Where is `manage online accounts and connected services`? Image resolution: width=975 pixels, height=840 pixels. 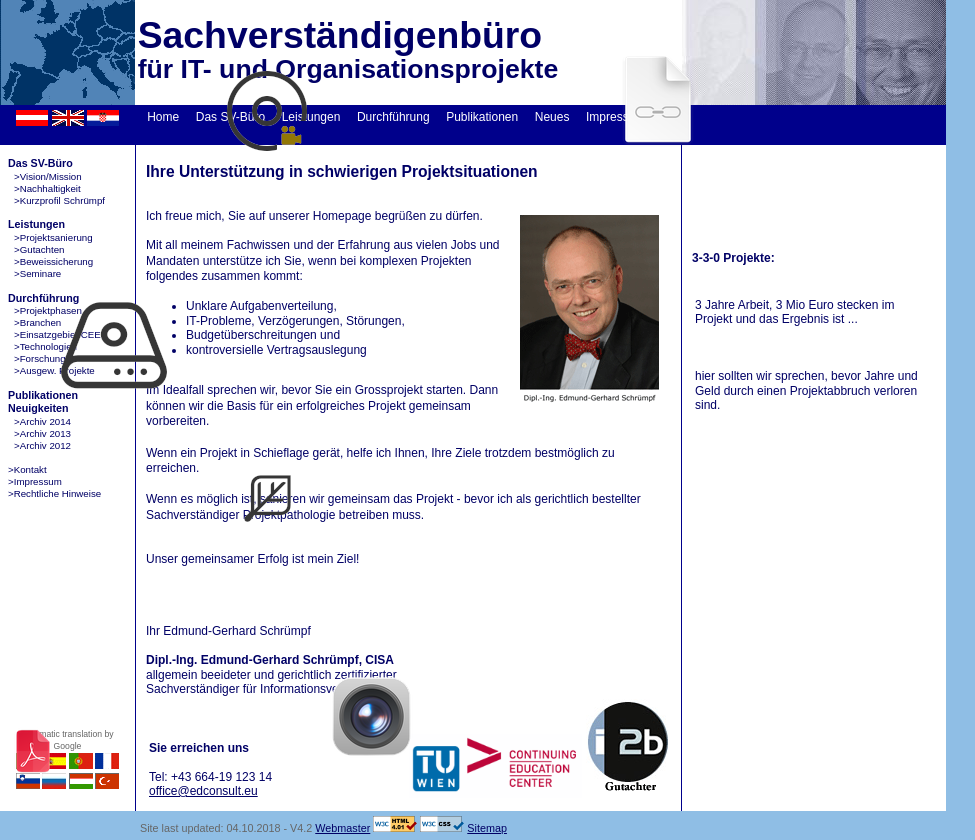
manage online accounts and connected services is located at coordinates (563, 272).